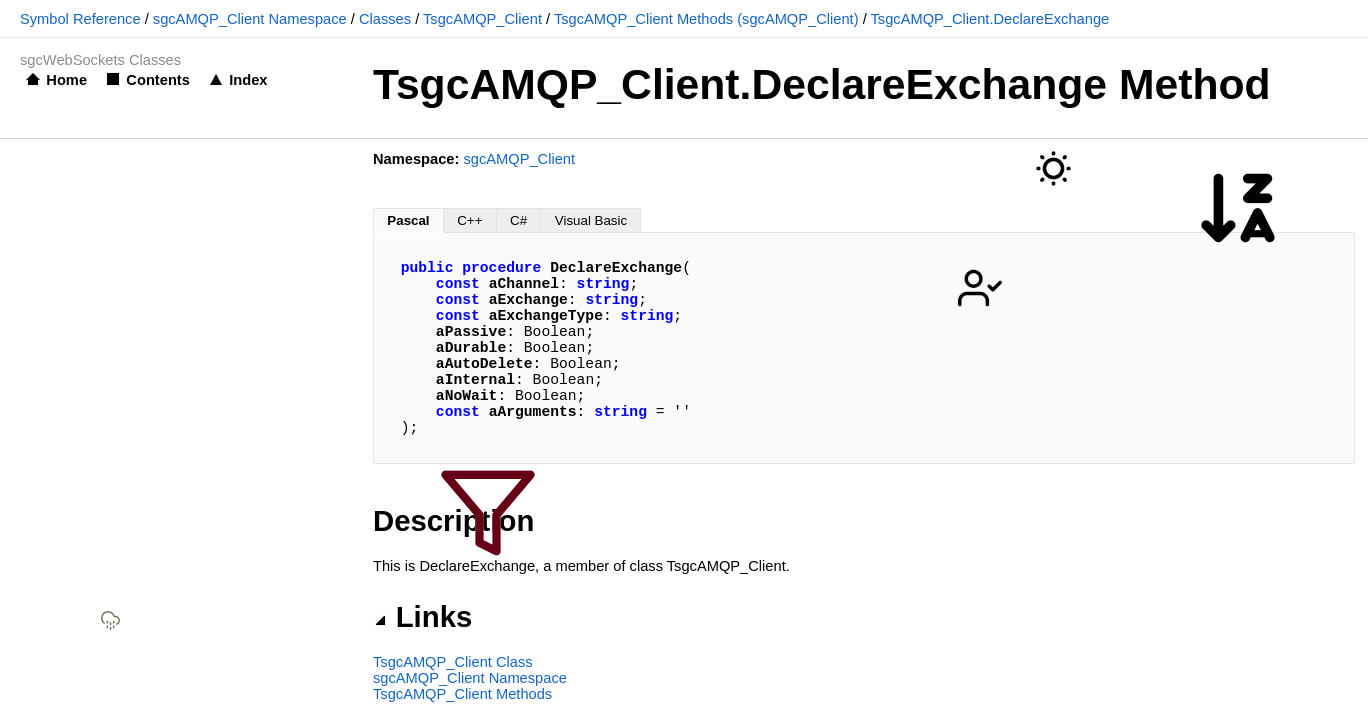 Image resolution: width=1368 pixels, height=720 pixels. What do you see at coordinates (488, 513) in the screenshot?
I see `filter or sort content` at bounding box center [488, 513].